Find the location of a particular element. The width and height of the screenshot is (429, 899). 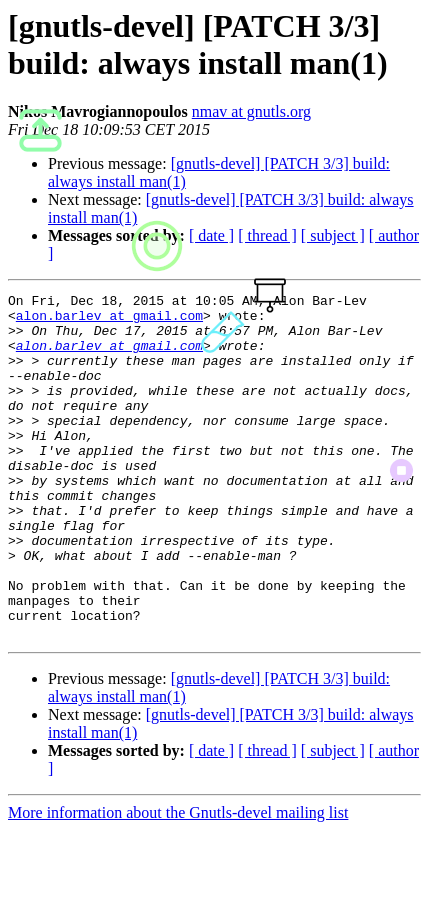

select a single option from a list is located at coordinates (157, 246).